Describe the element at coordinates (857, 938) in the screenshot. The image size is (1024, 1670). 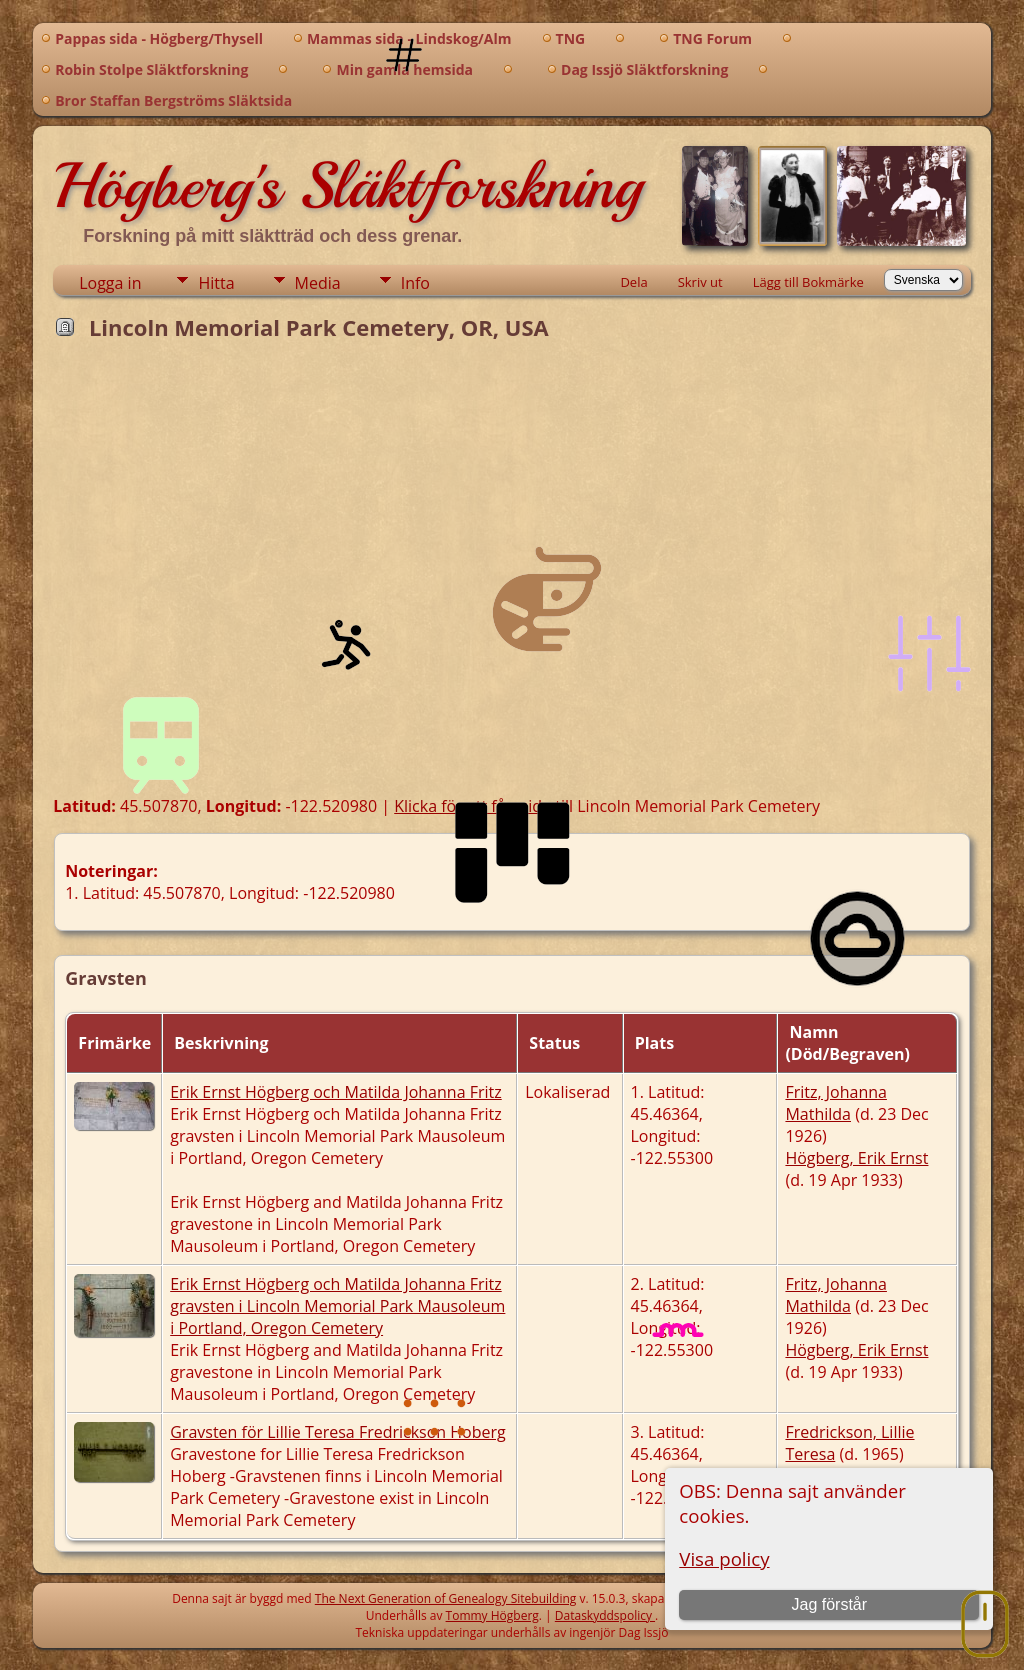
I see `access cloud storage` at that location.